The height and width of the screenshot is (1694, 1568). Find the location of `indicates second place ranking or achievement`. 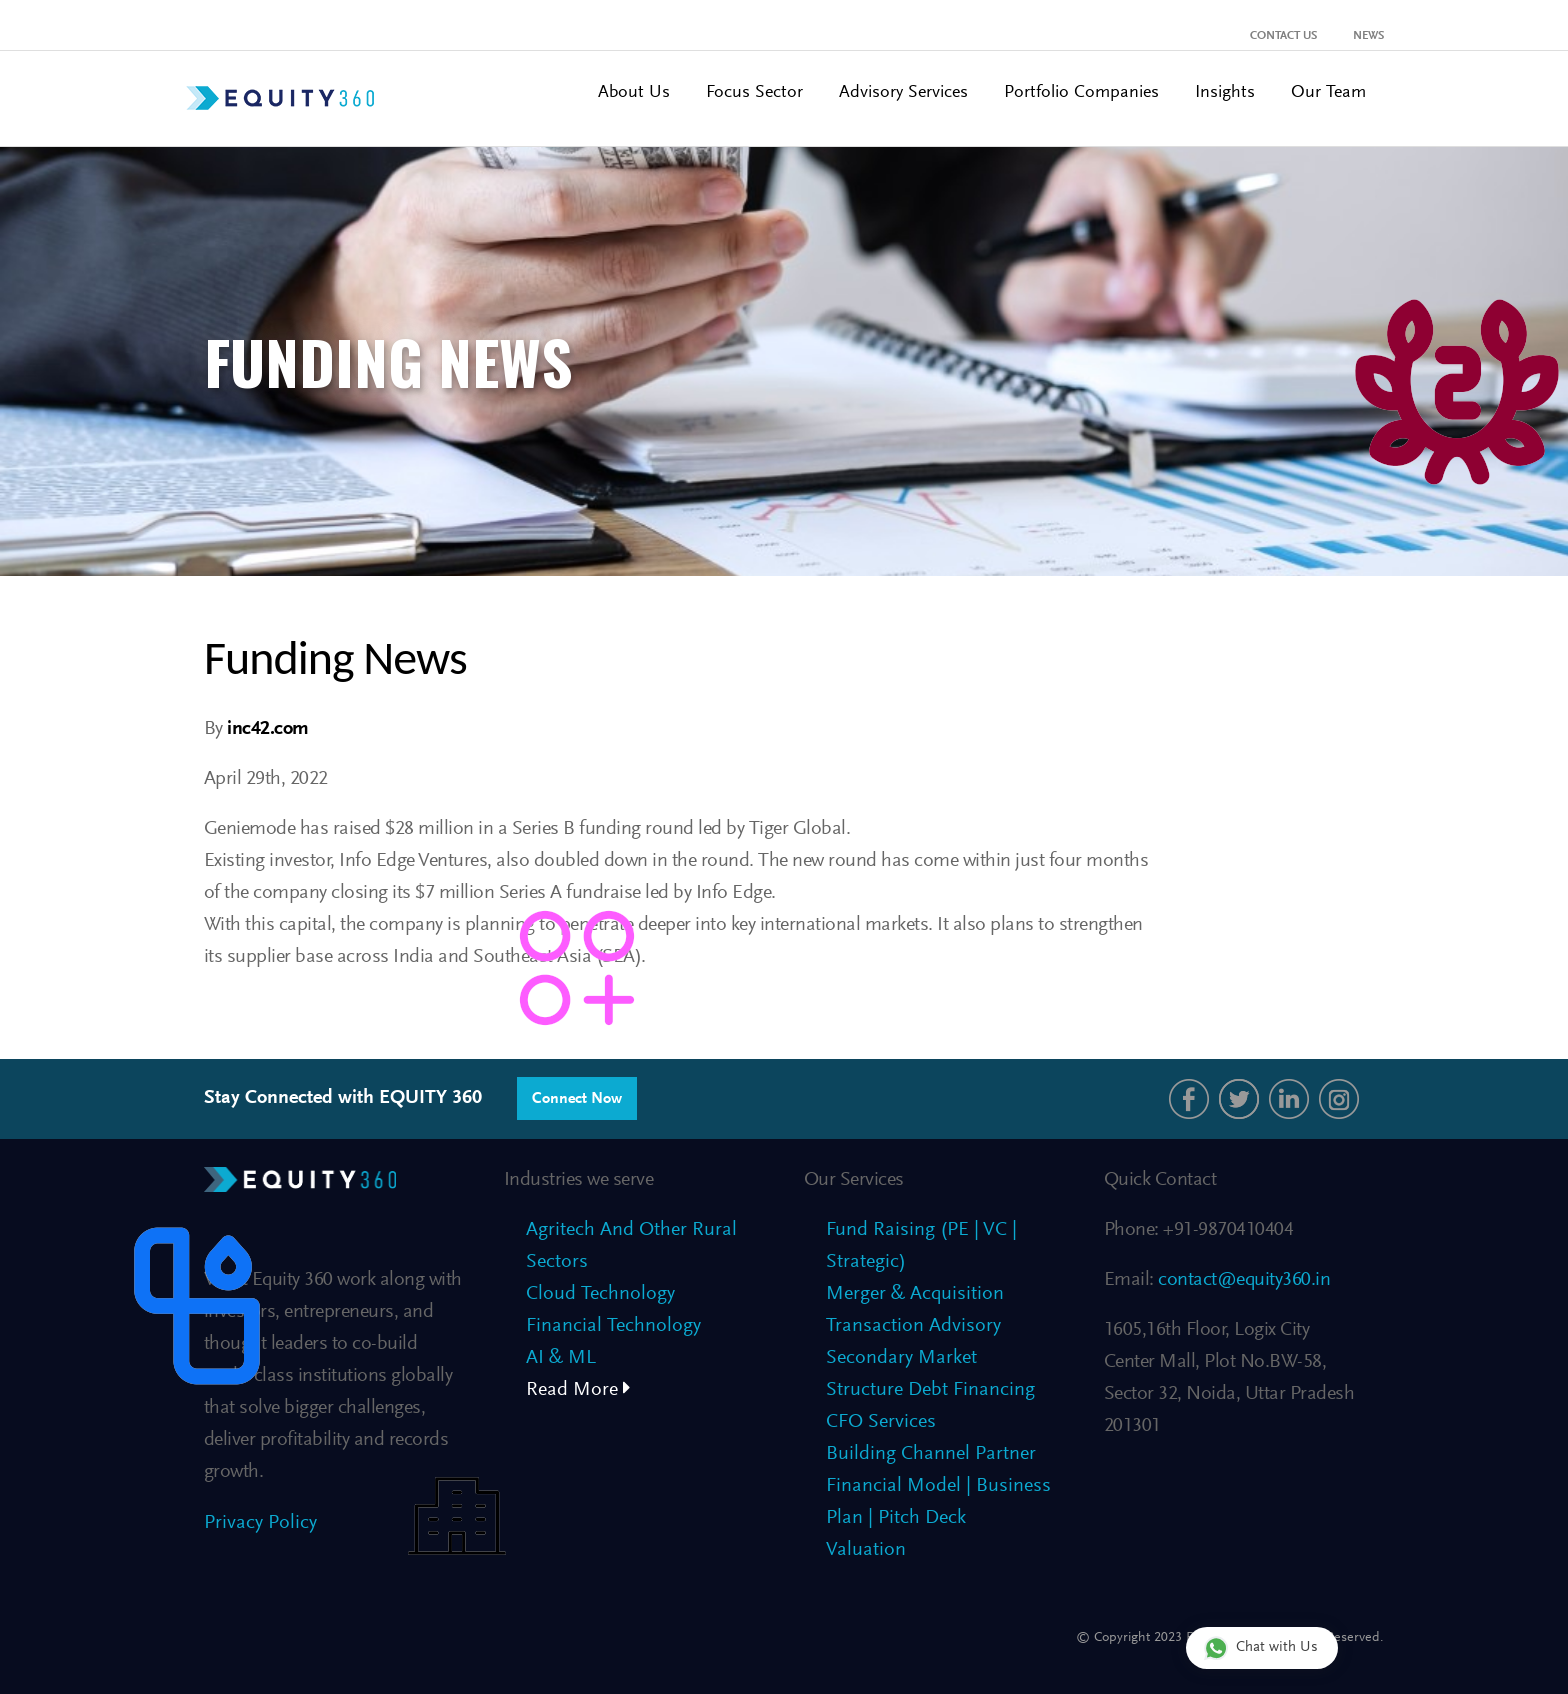

indicates second place ranking or achievement is located at coordinates (1457, 392).